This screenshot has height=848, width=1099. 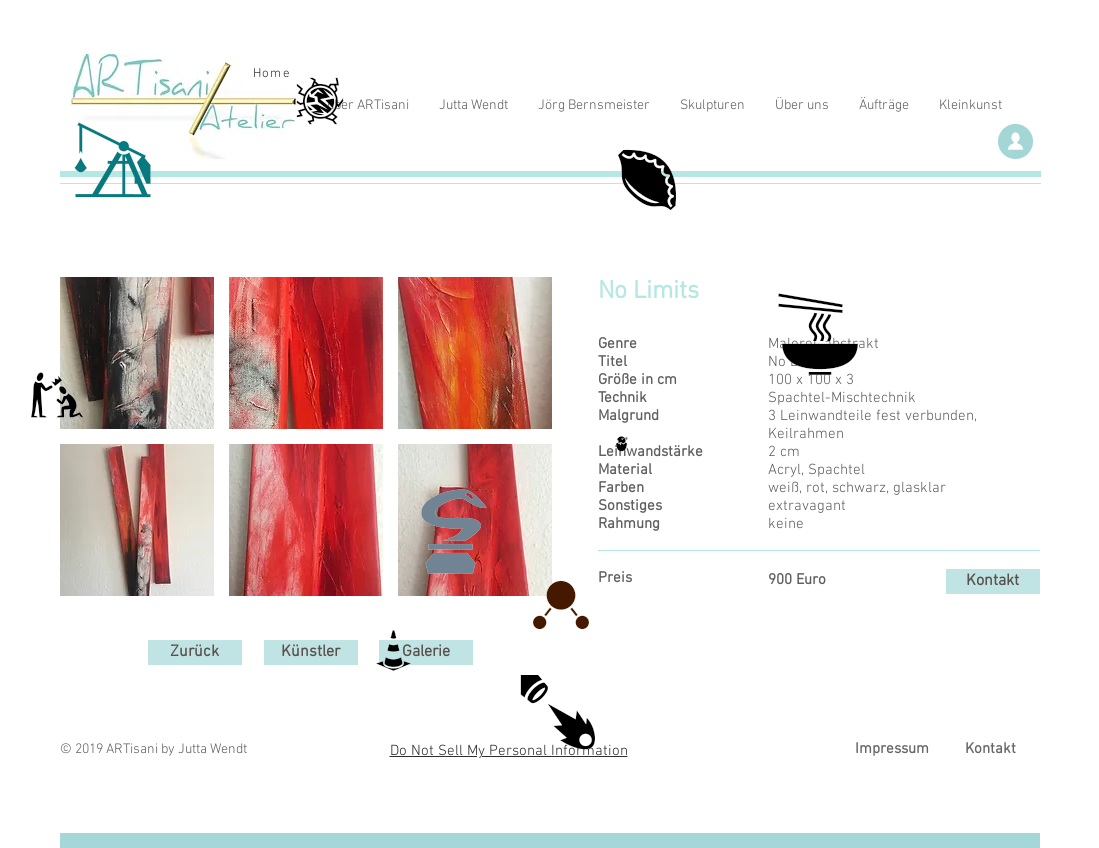 I want to click on indicates new user or beginner status, so click(x=621, y=443).